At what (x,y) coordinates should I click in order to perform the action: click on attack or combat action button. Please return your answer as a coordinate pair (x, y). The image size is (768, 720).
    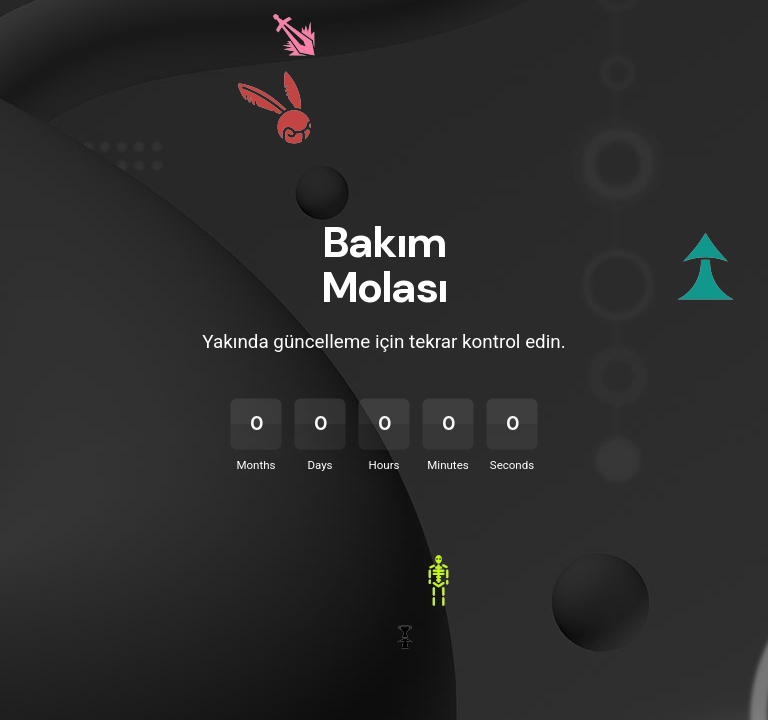
    Looking at the image, I should click on (294, 35).